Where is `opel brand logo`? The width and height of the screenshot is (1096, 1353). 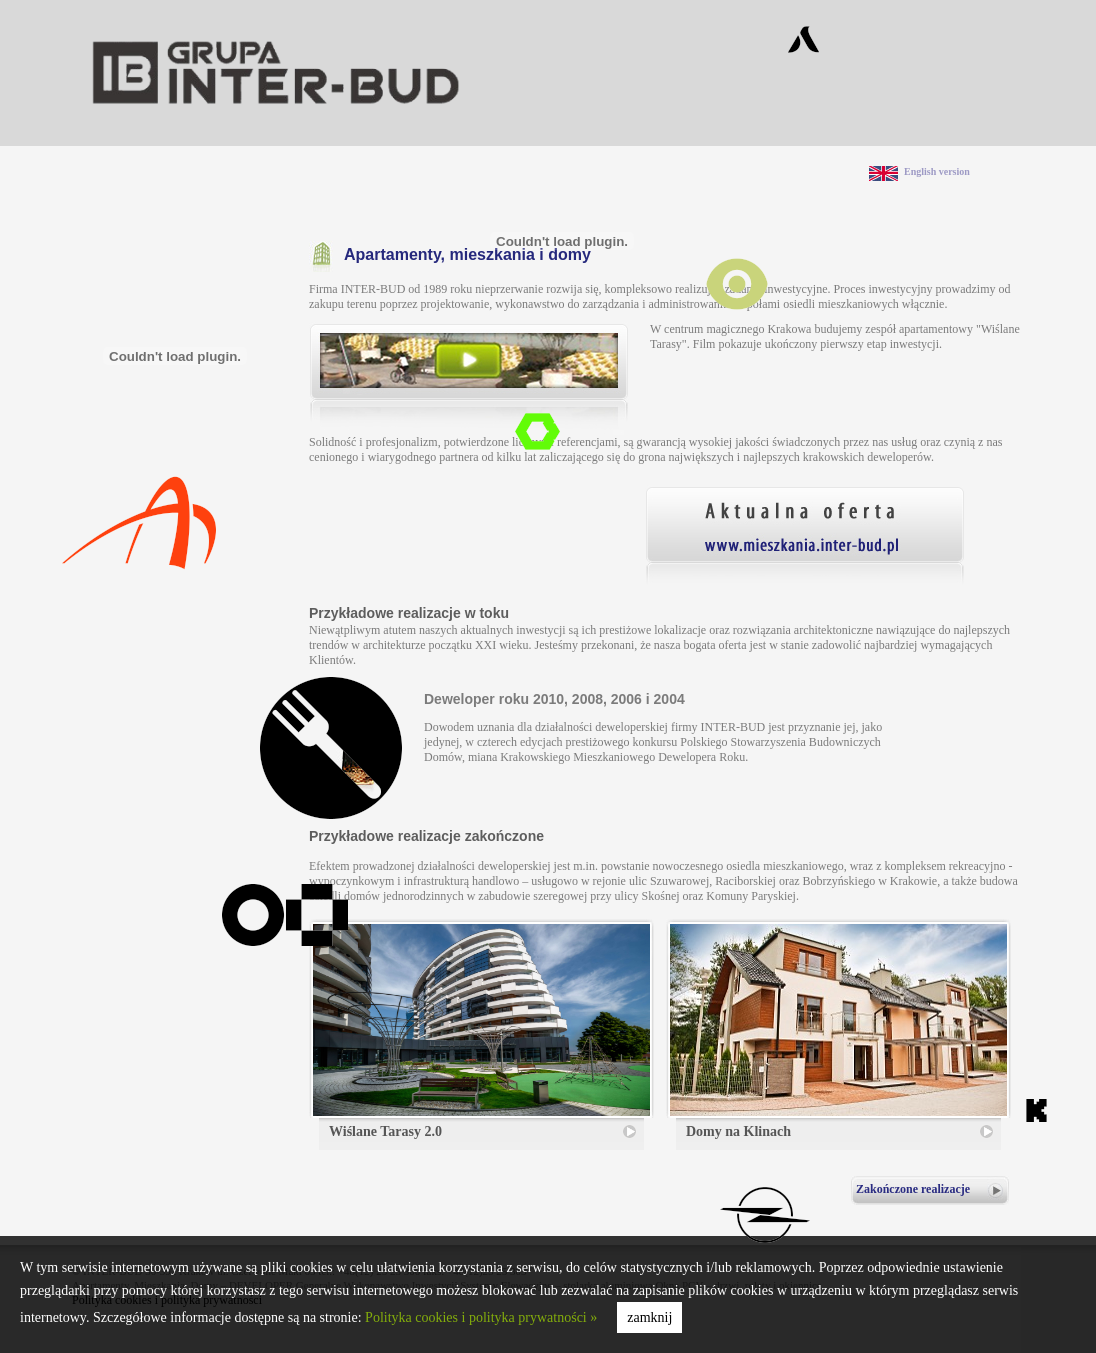 opel brand logo is located at coordinates (765, 1215).